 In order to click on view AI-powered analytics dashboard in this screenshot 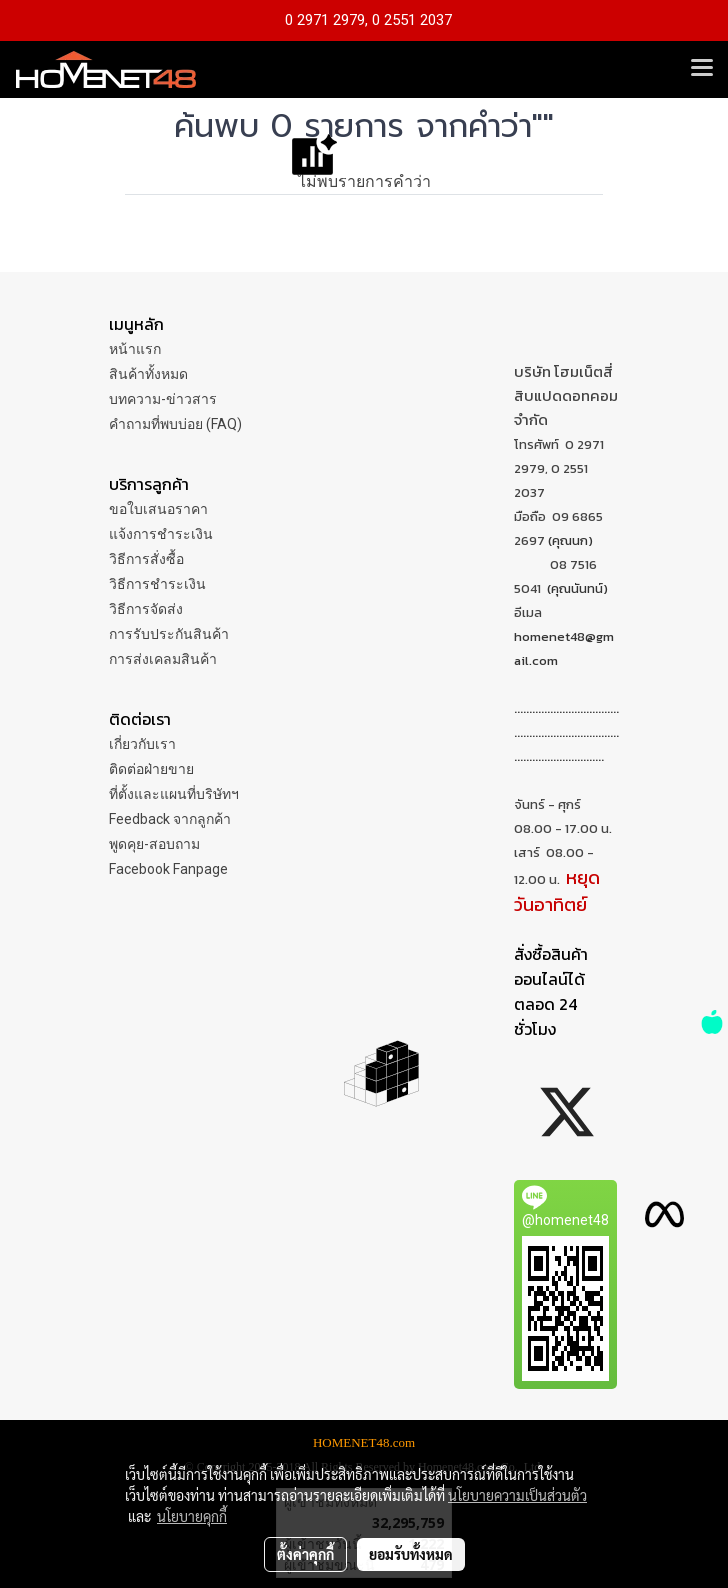, I will do `click(312, 156)`.